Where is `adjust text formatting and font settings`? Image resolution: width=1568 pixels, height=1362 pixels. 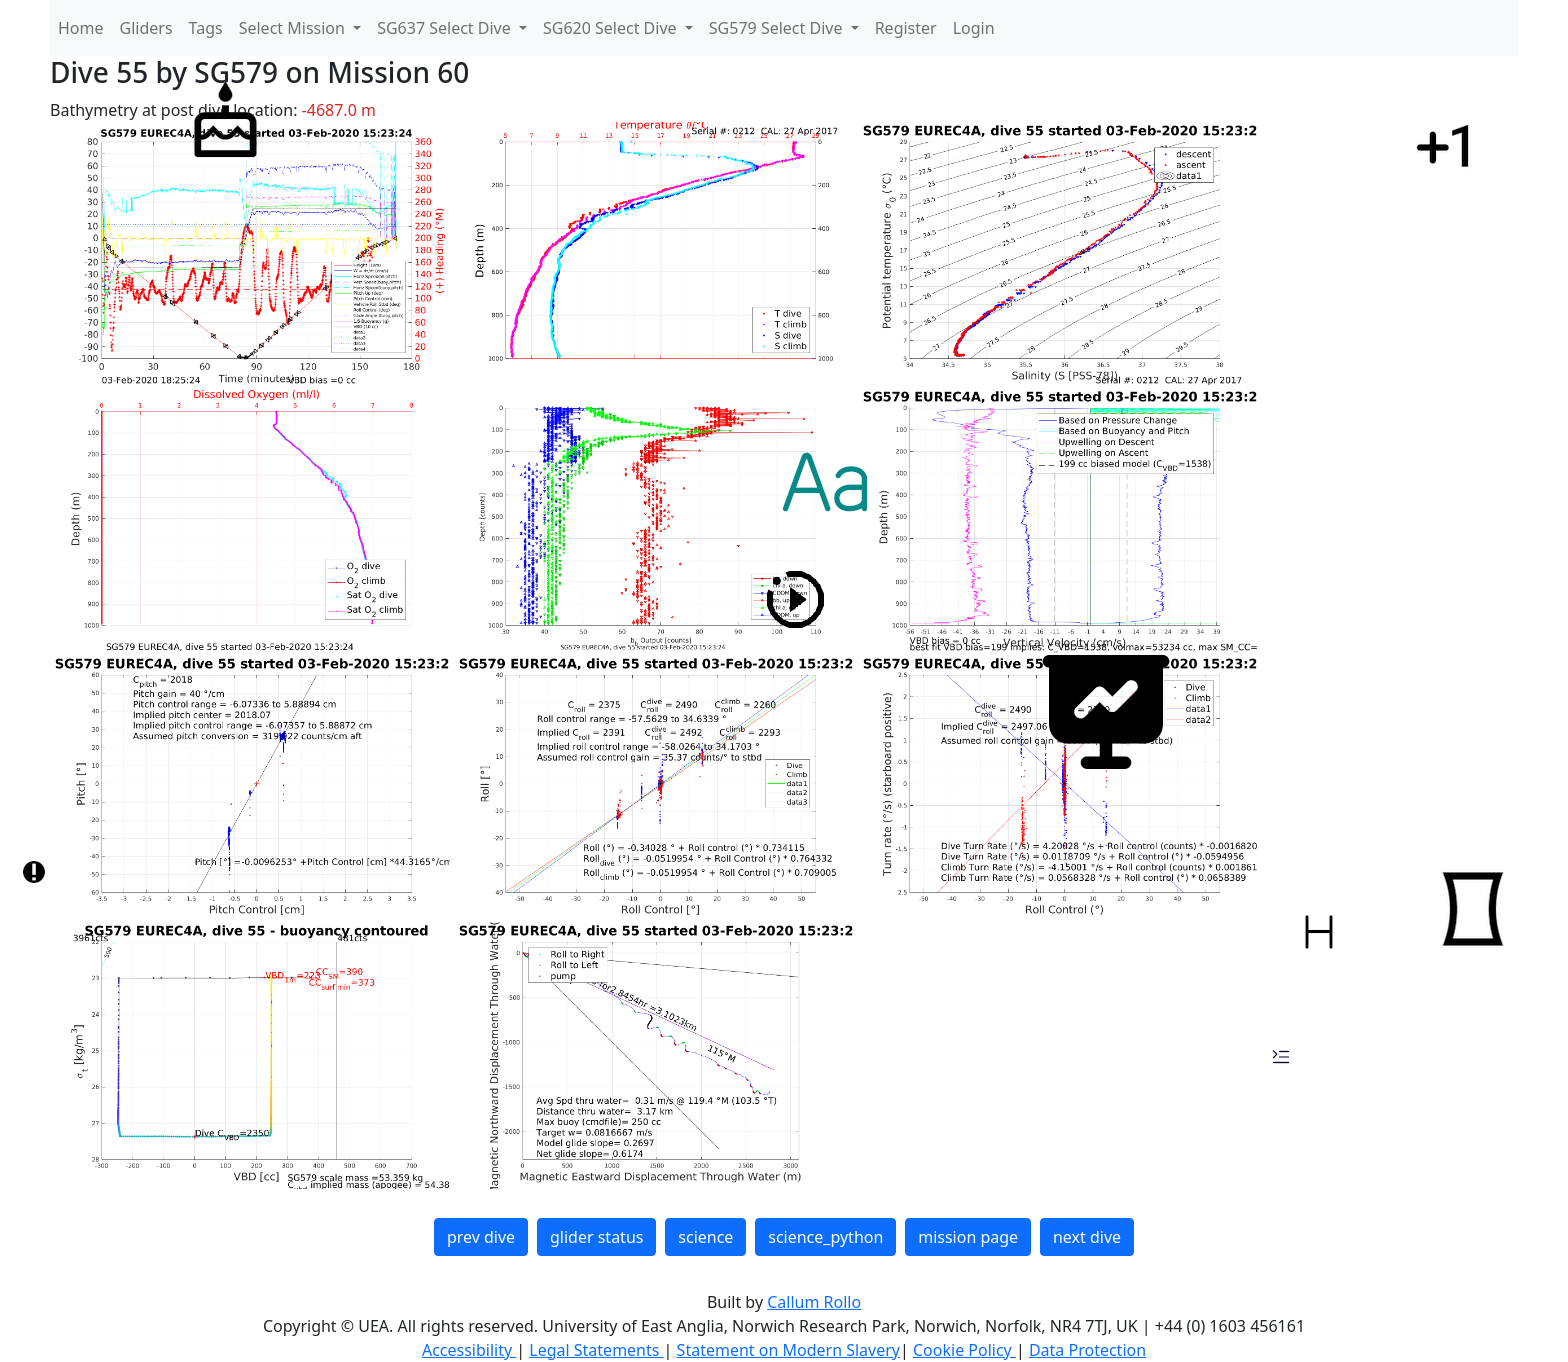 adjust text formatting and font settings is located at coordinates (825, 482).